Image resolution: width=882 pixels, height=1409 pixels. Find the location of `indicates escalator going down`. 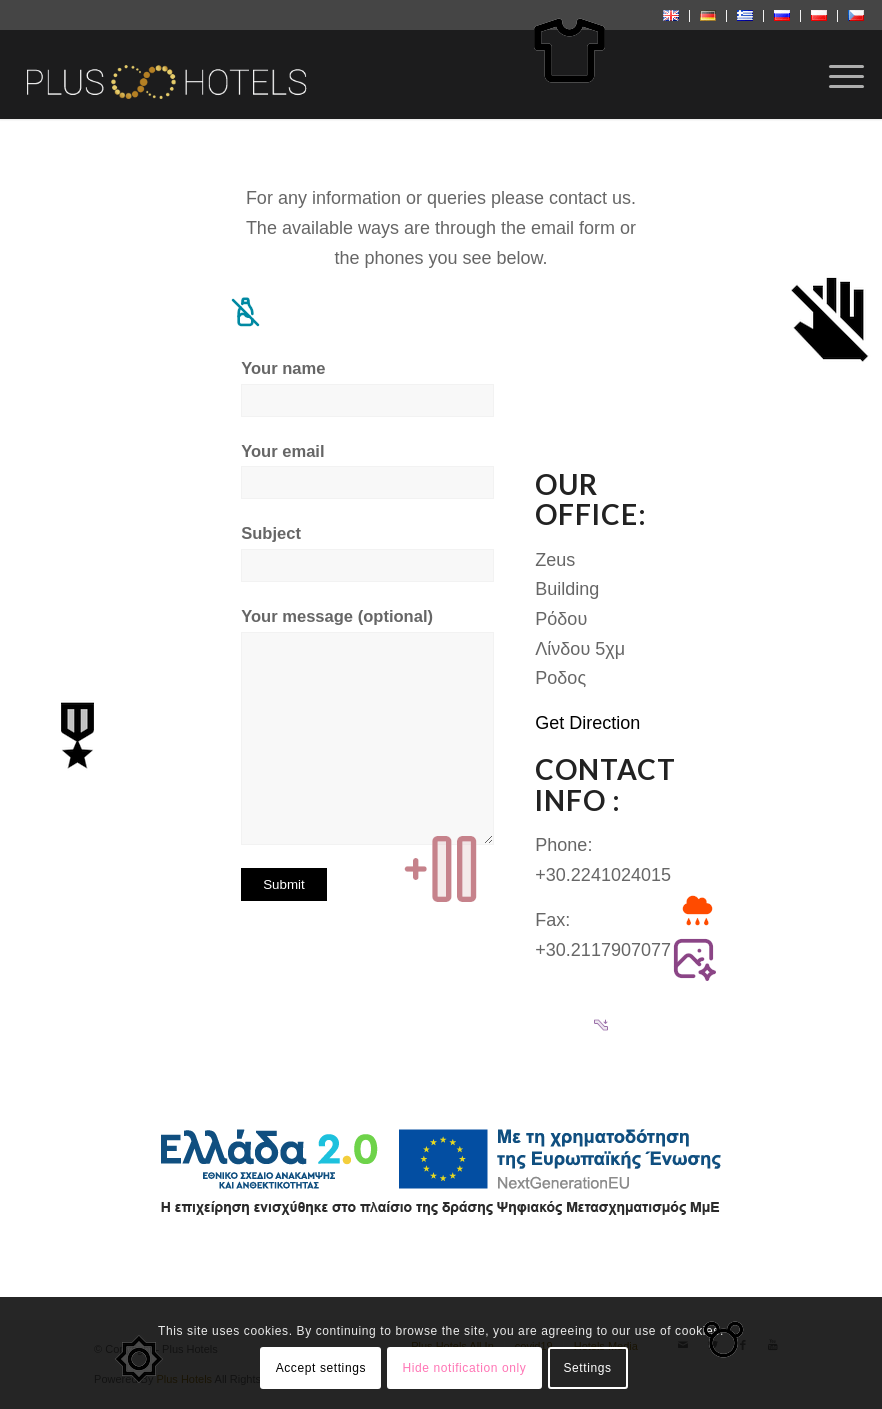

indicates escalator going down is located at coordinates (601, 1025).